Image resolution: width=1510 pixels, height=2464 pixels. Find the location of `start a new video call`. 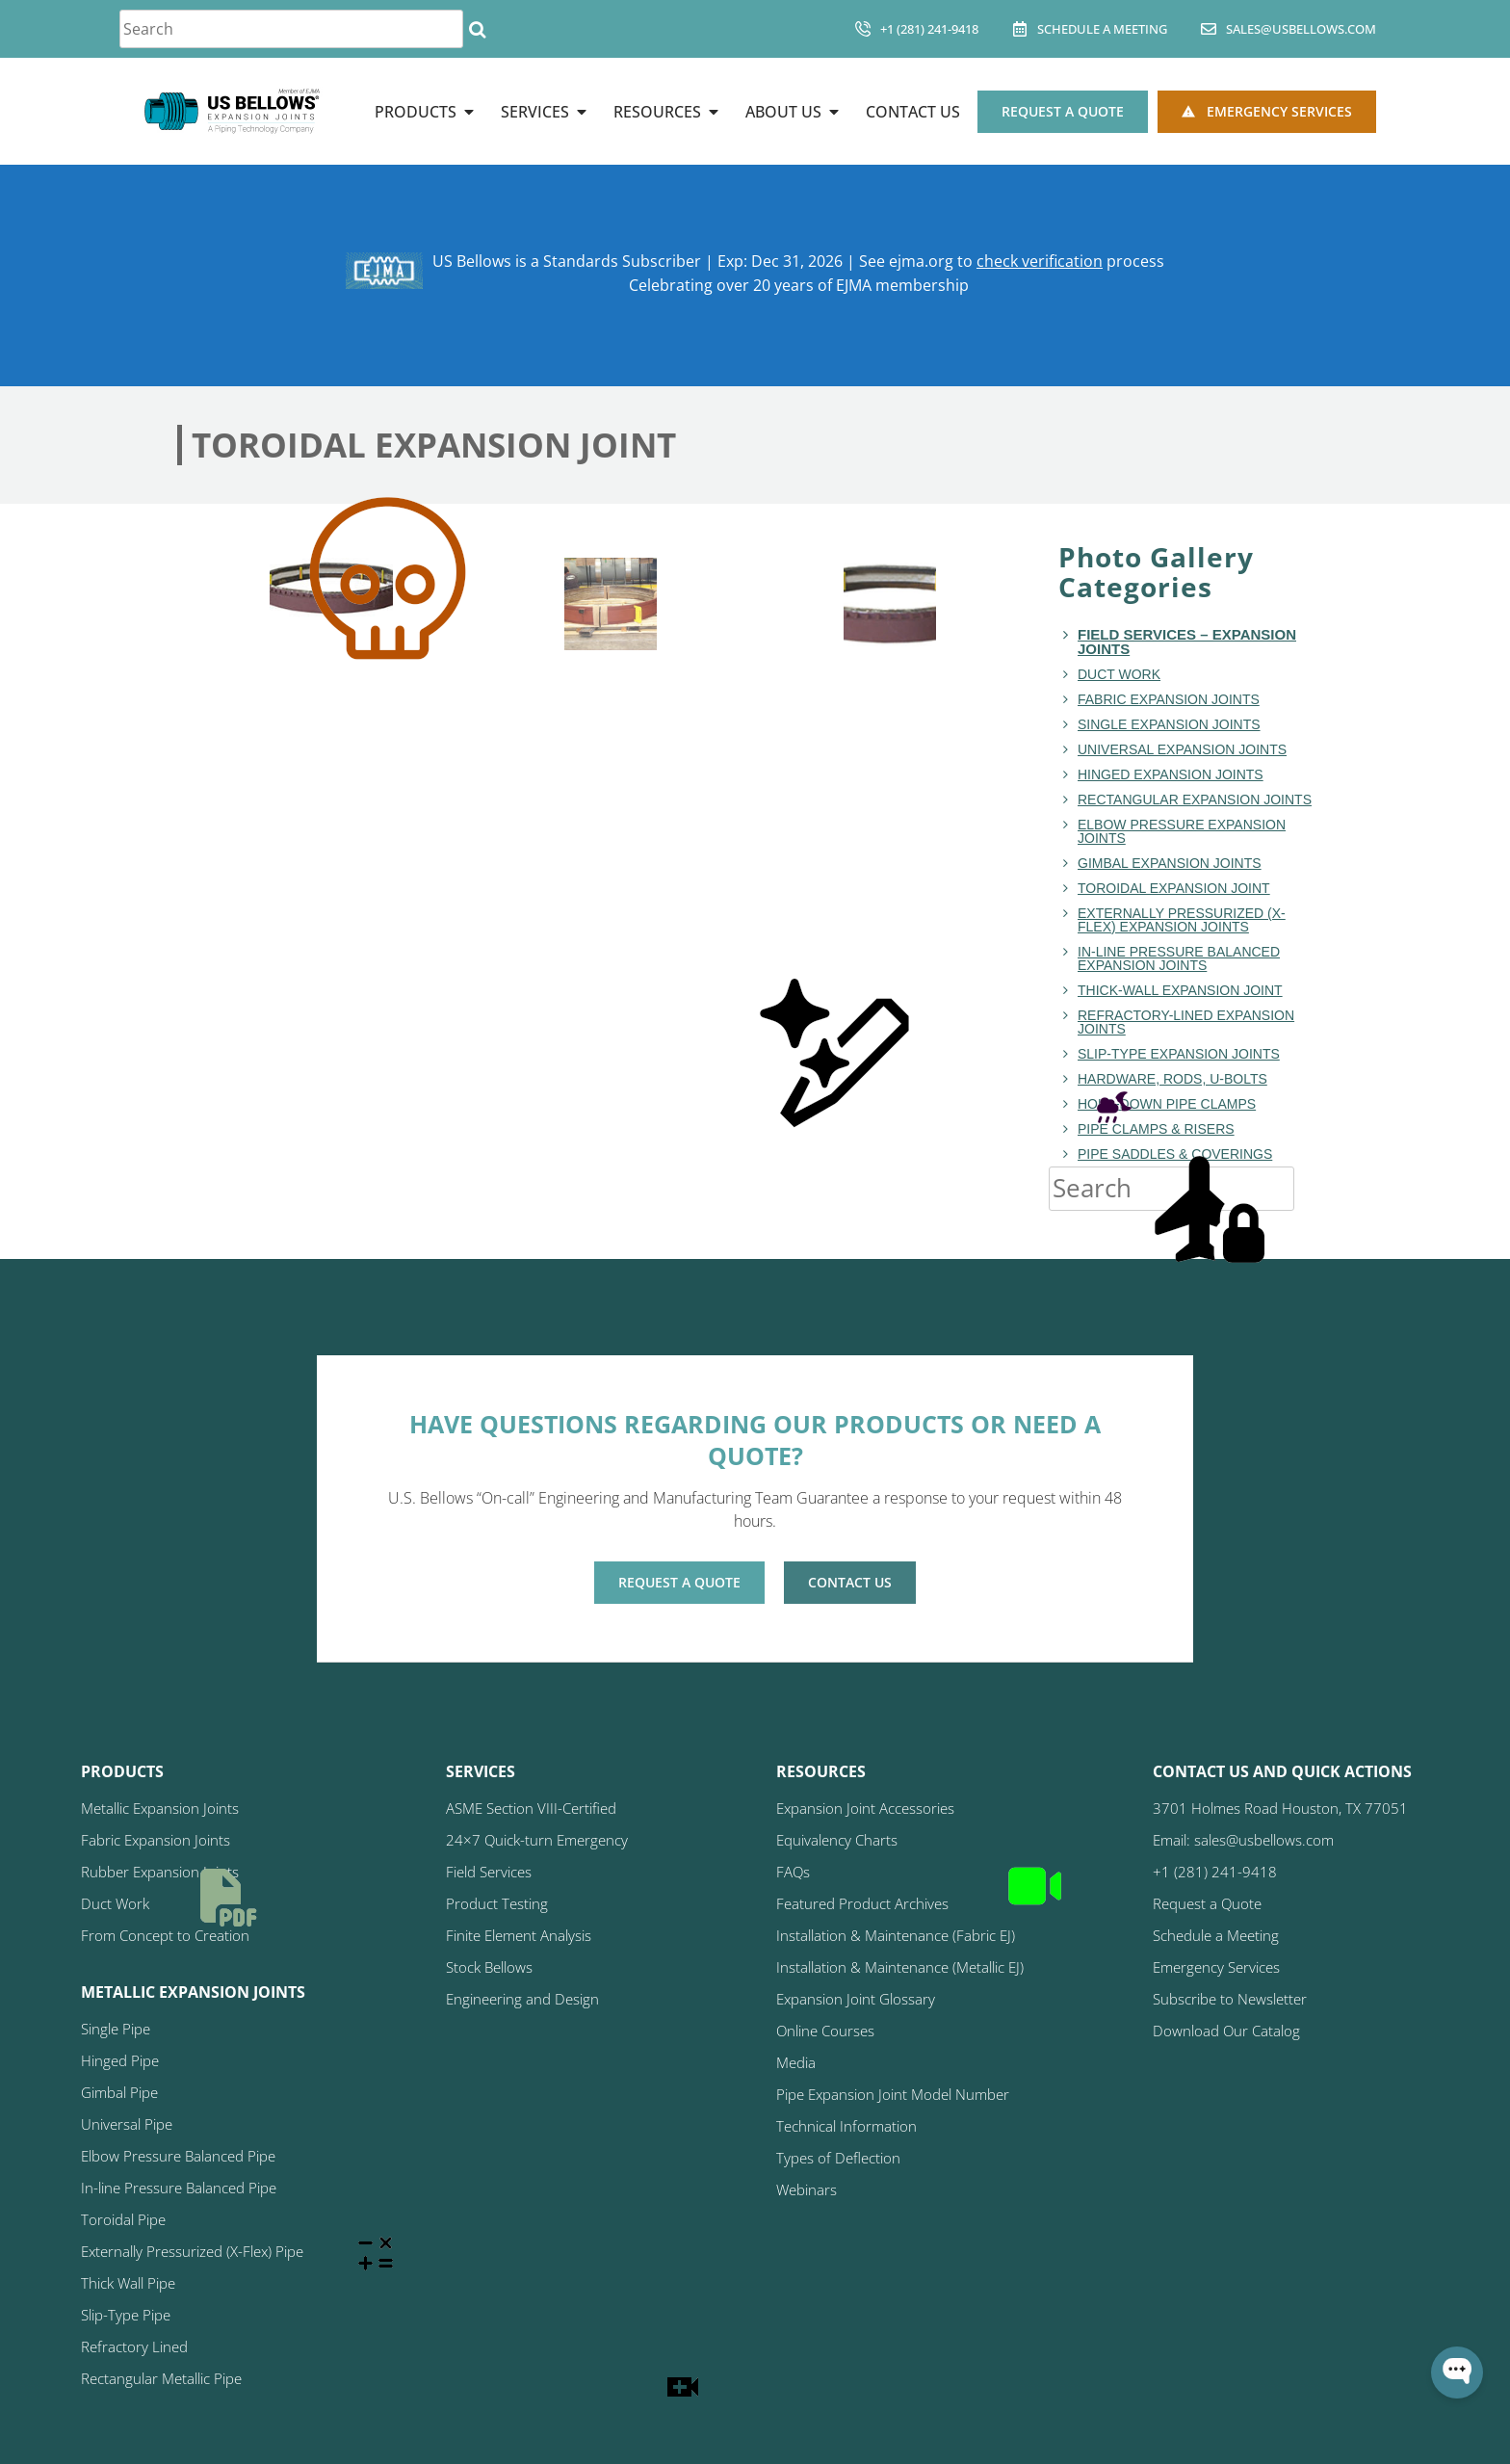

start a new video call is located at coordinates (683, 2387).